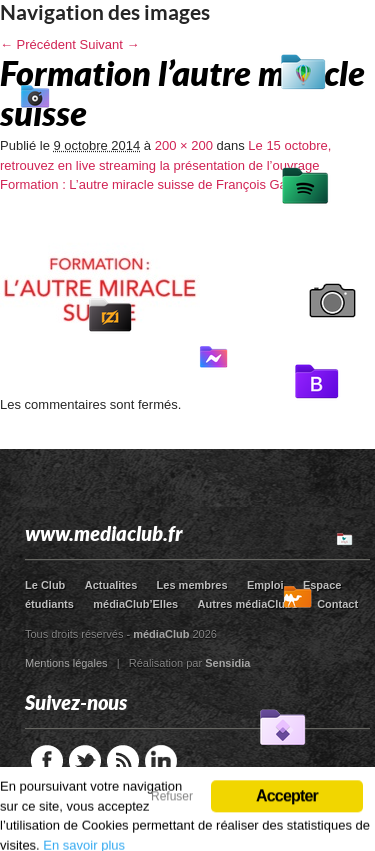 The image size is (375, 851). What do you see at coordinates (332, 300) in the screenshot?
I see `access your pictures folder in the sidebar` at bounding box center [332, 300].